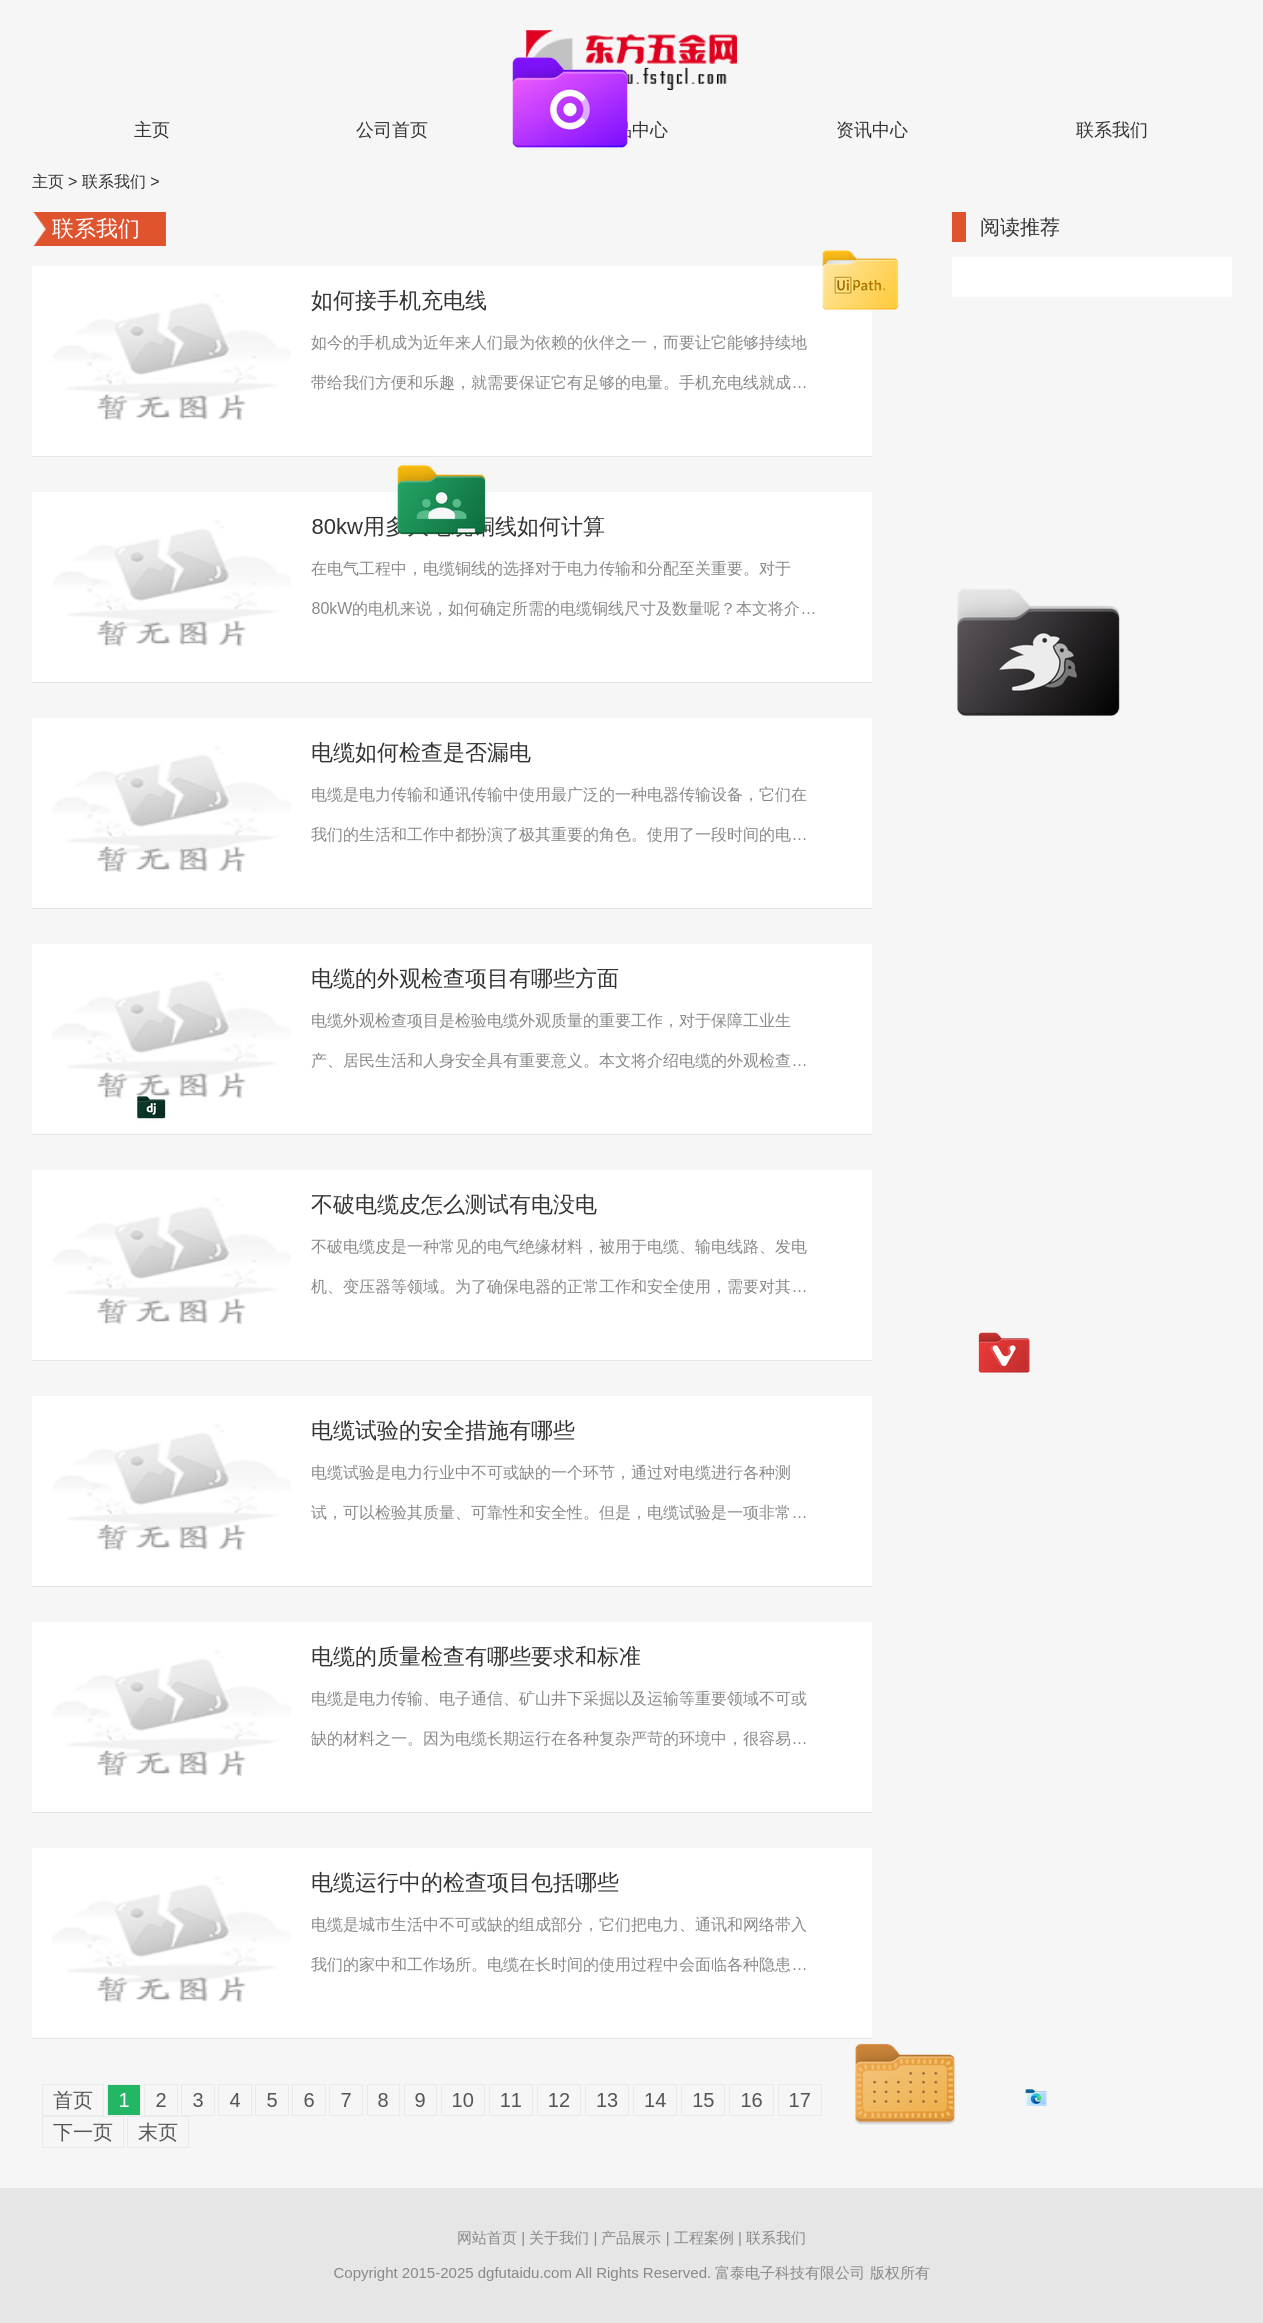 The width and height of the screenshot is (1263, 2323). I want to click on folder containing bevy game engine project files, so click(1037, 656).